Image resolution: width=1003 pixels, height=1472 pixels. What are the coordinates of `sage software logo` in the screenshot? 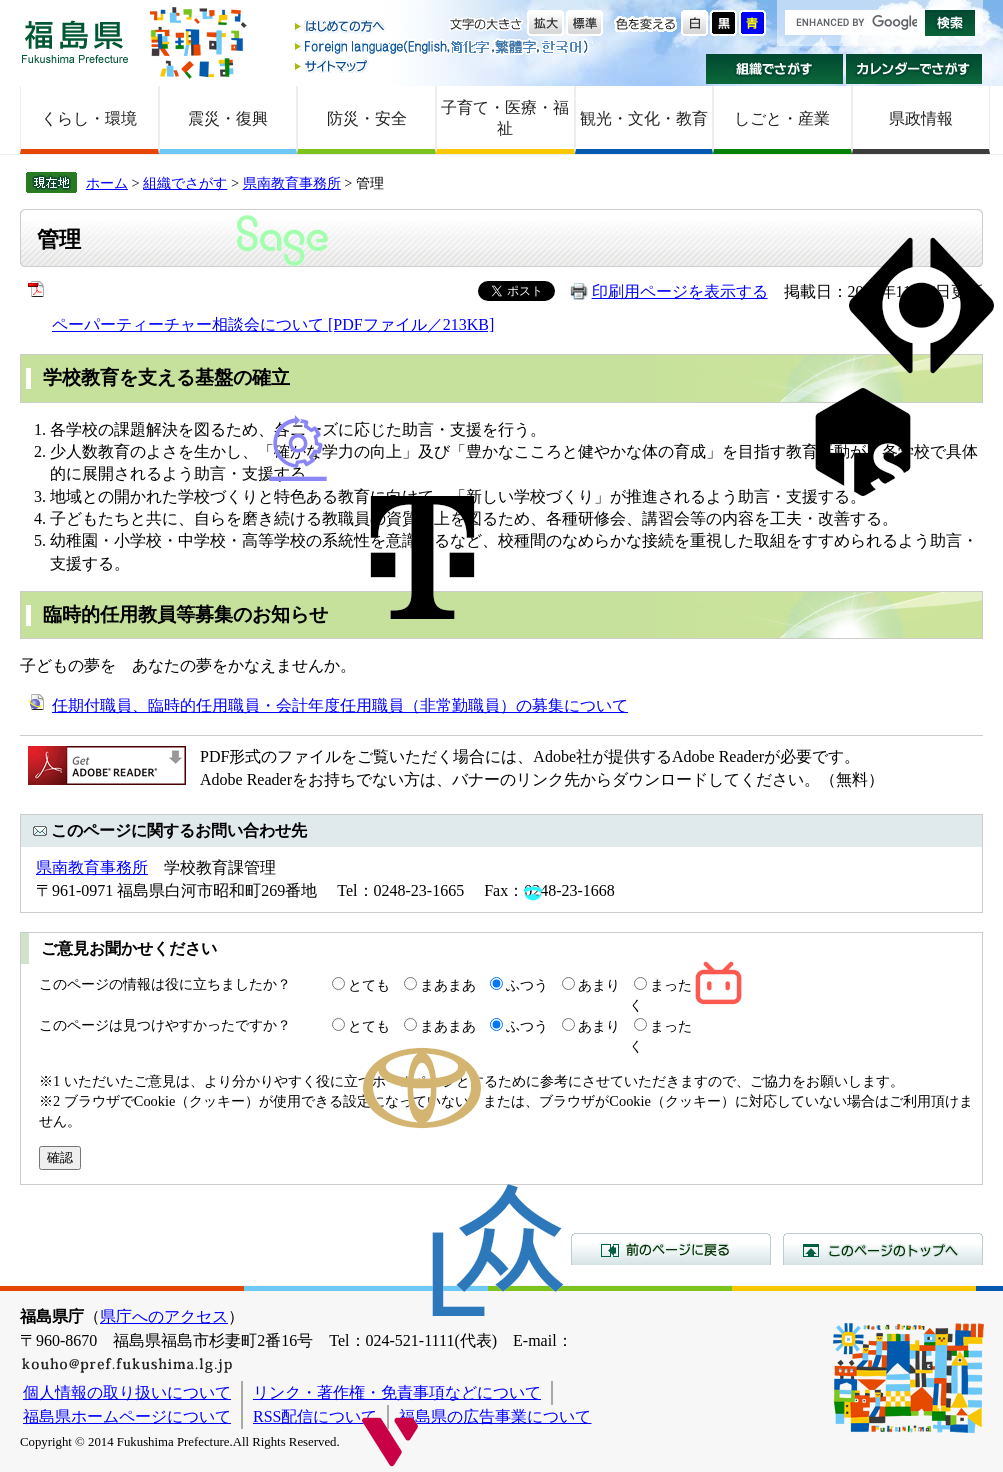 It's located at (282, 240).